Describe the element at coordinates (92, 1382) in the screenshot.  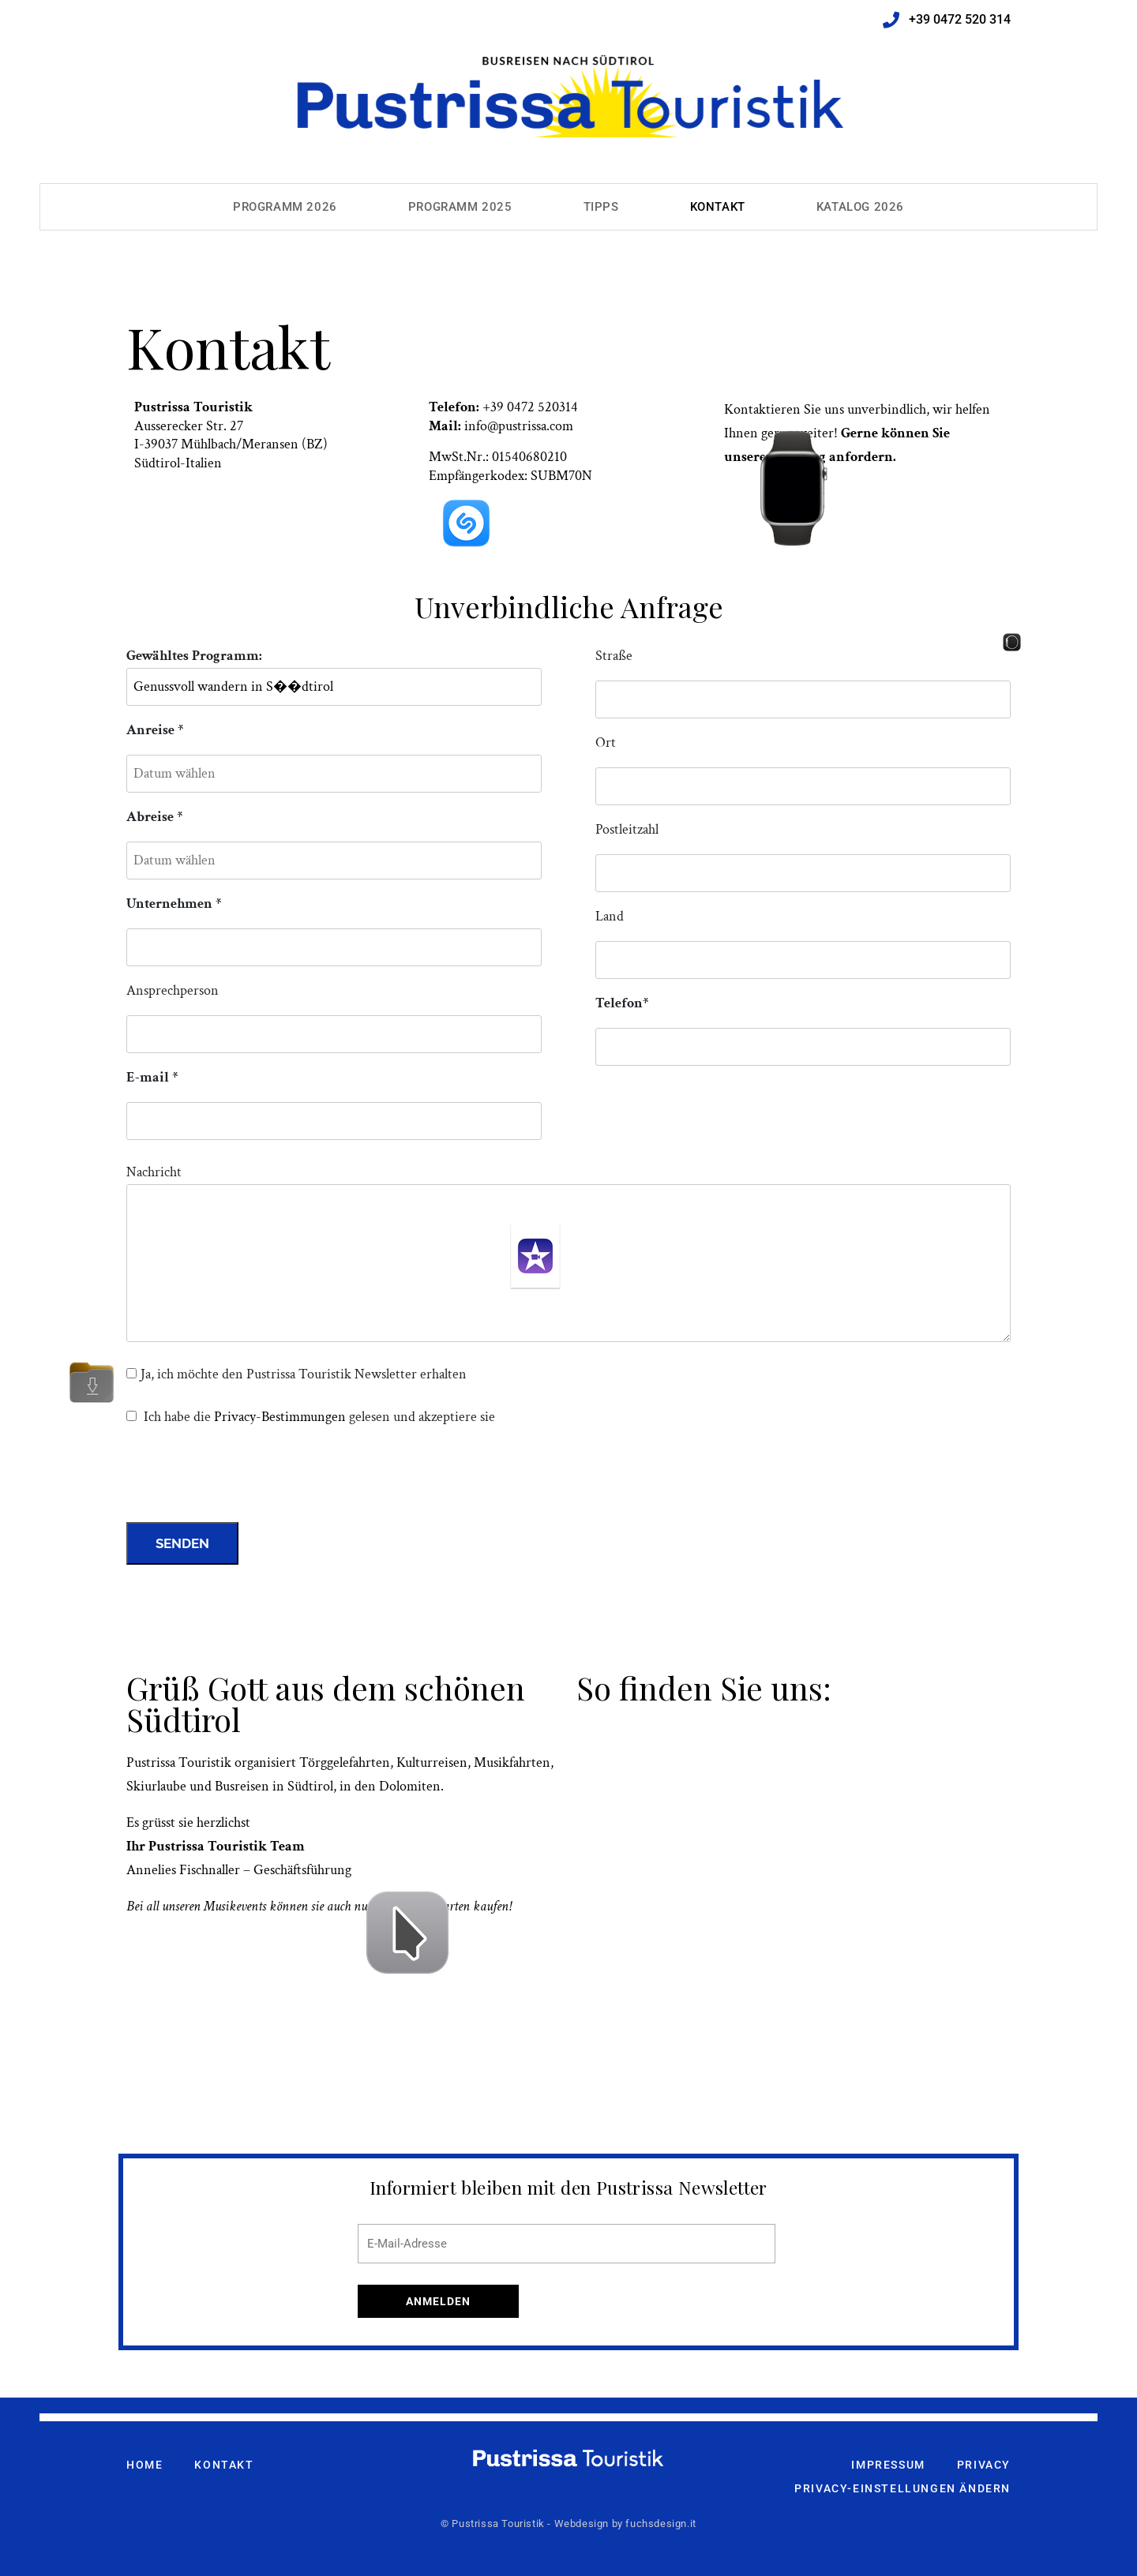
I see `open your downloads folder` at that location.